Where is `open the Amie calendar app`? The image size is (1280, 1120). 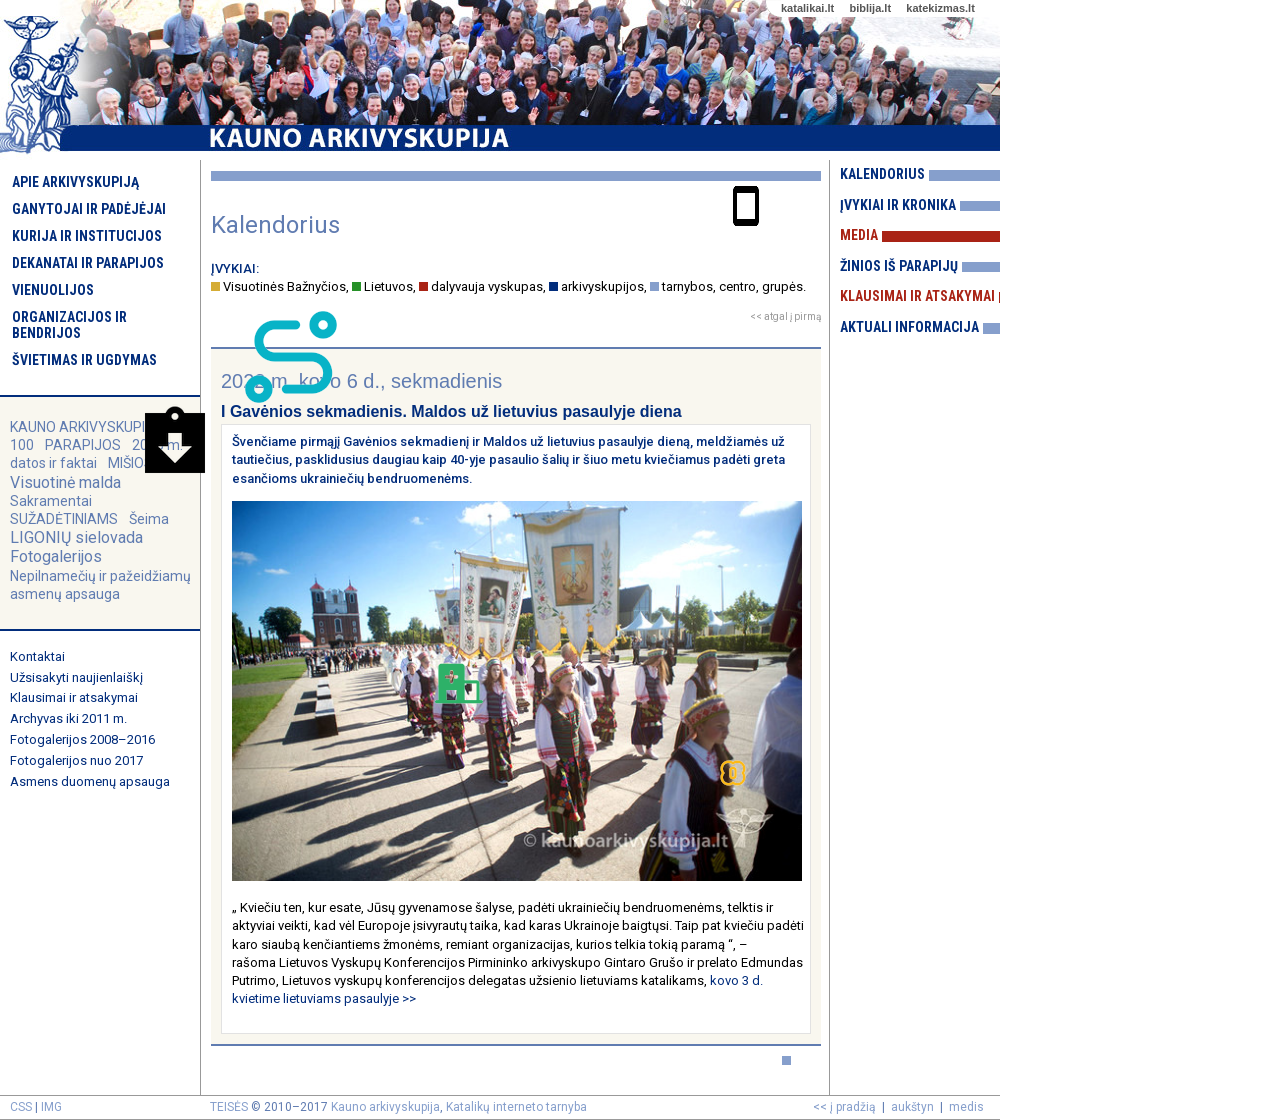
open the Amie calendar app is located at coordinates (733, 773).